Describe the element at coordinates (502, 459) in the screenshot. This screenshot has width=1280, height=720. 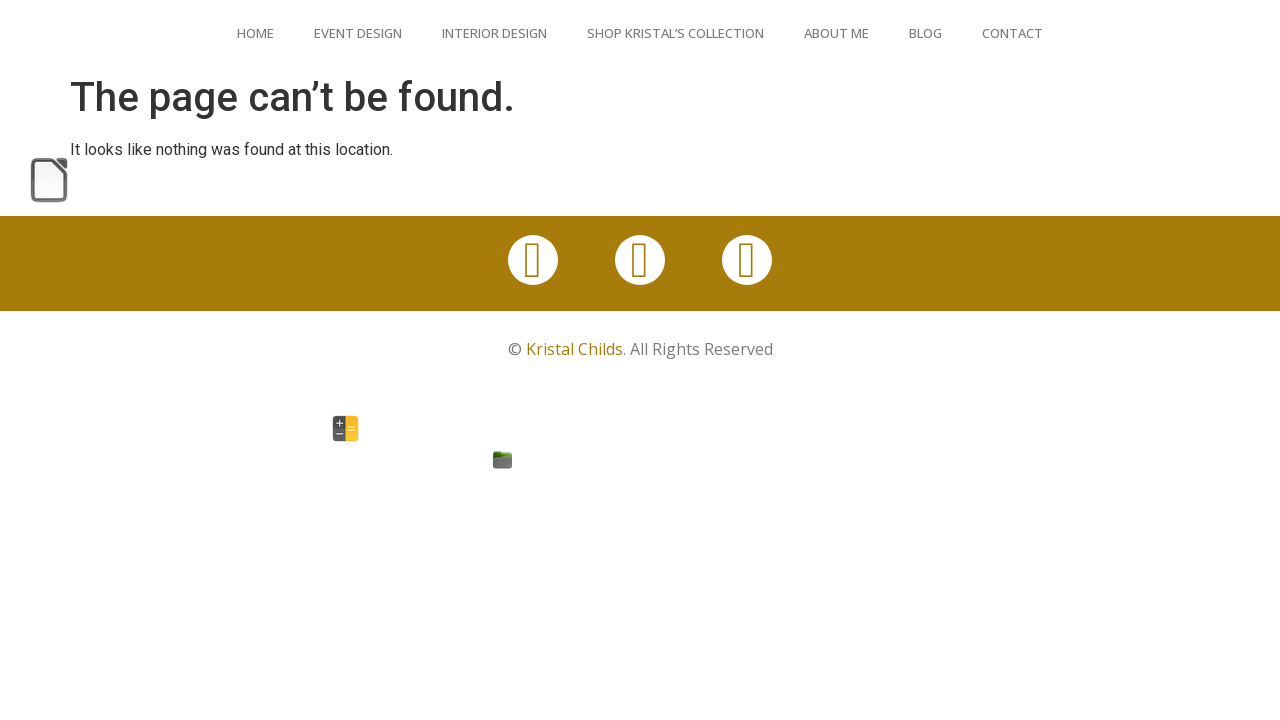
I see `drop files here to add to folder` at that location.